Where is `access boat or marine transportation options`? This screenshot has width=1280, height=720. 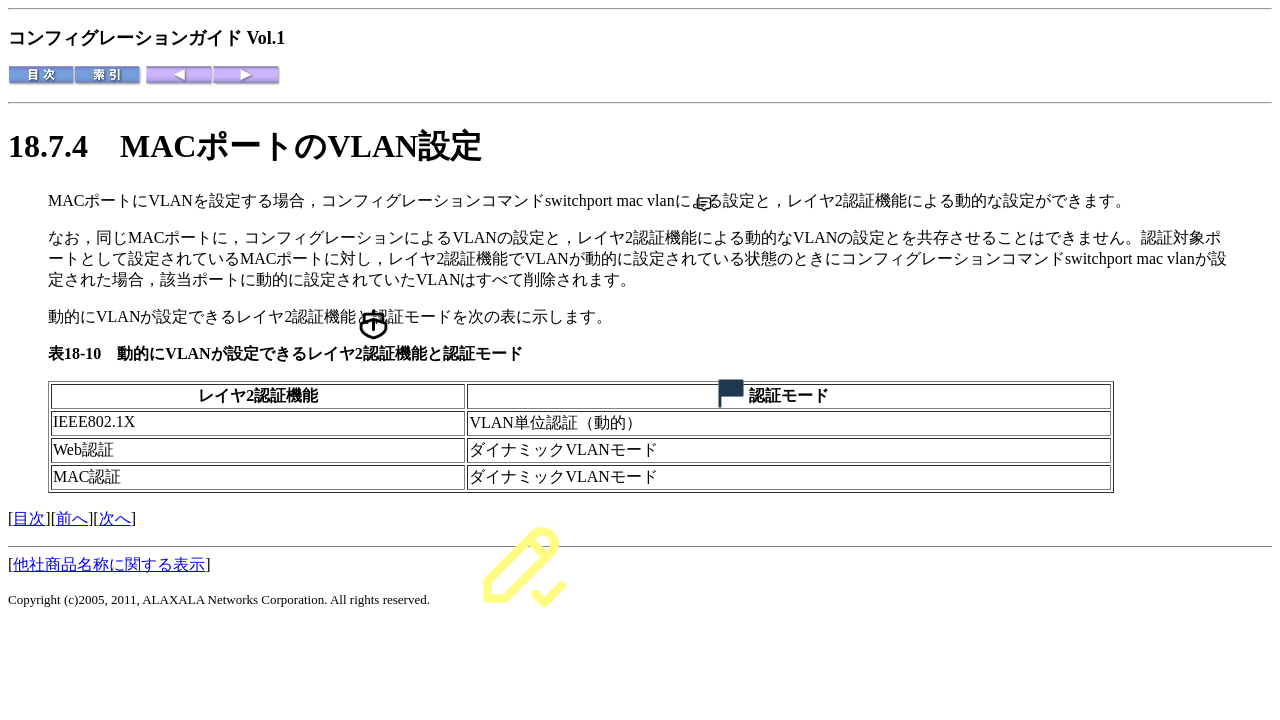
access boat or marine transportation options is located at coordinates (373, 324).